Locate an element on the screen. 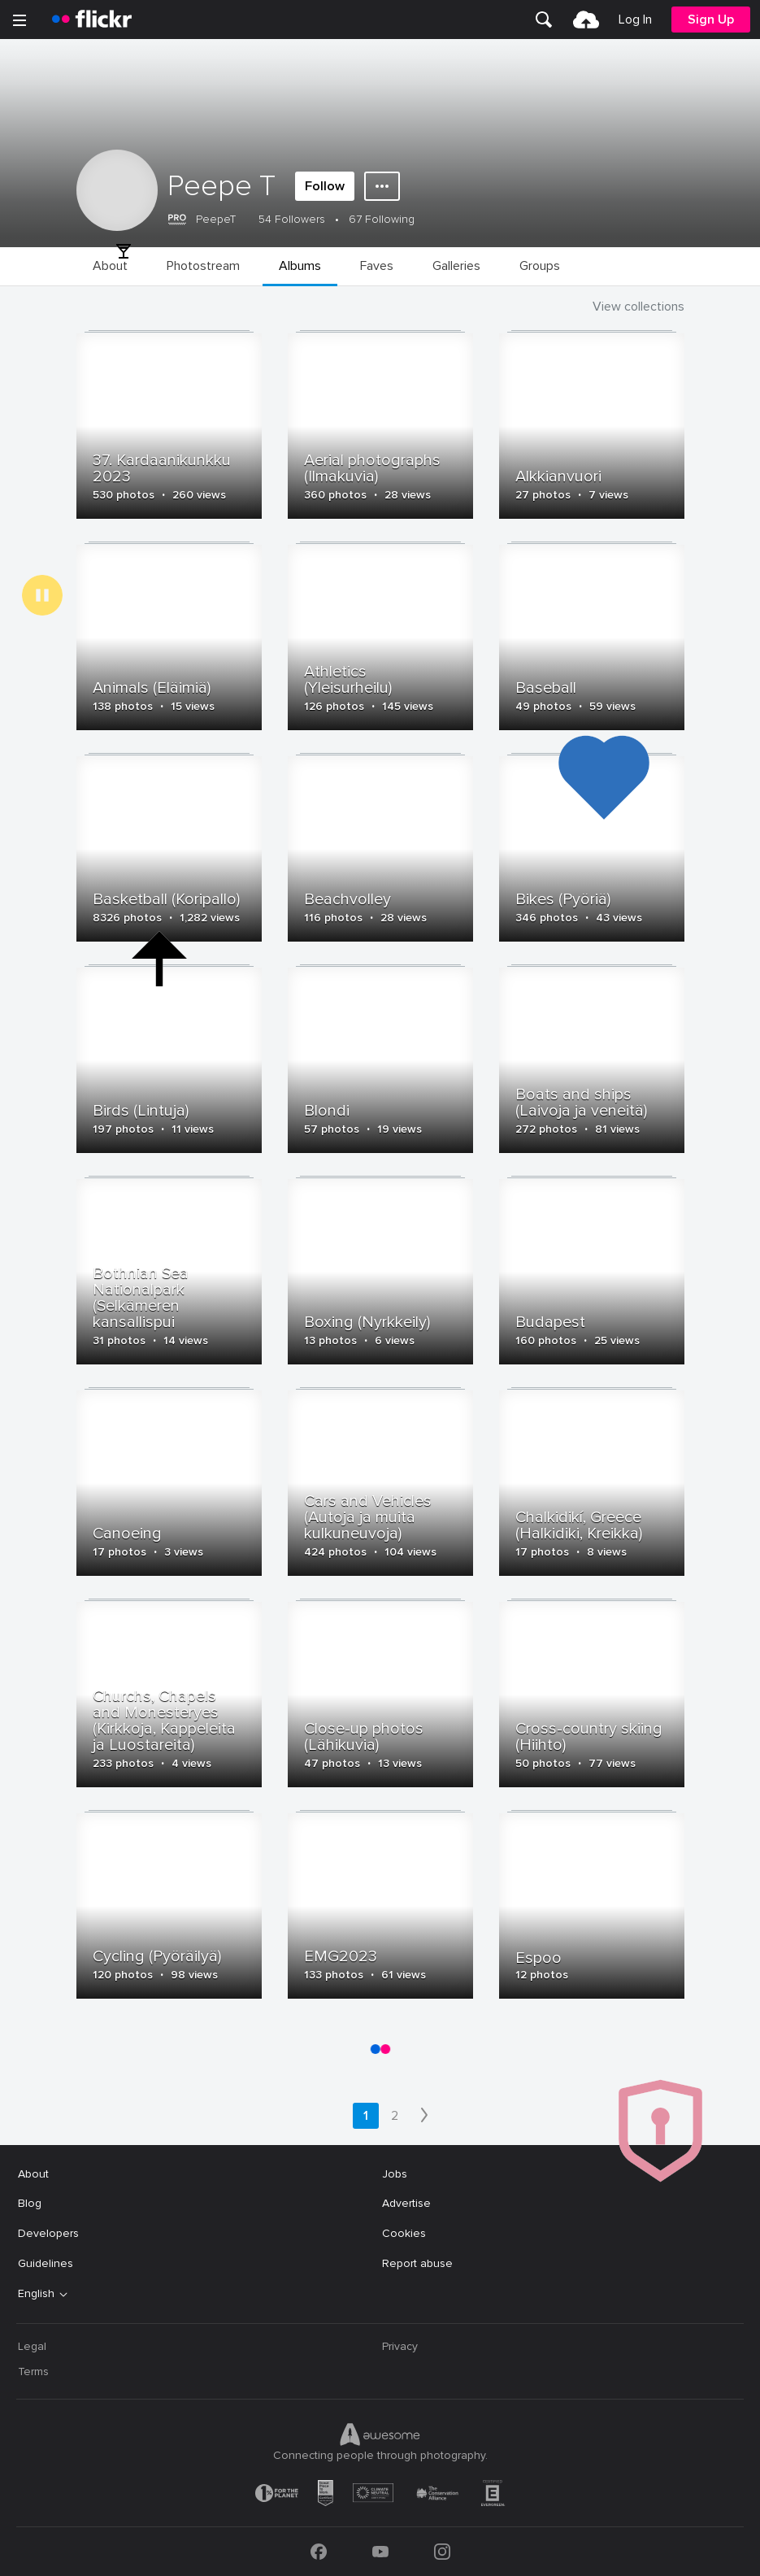 This screenshot has width=760, height=2576. scroll to top of page is located at coordinates (159, 959).